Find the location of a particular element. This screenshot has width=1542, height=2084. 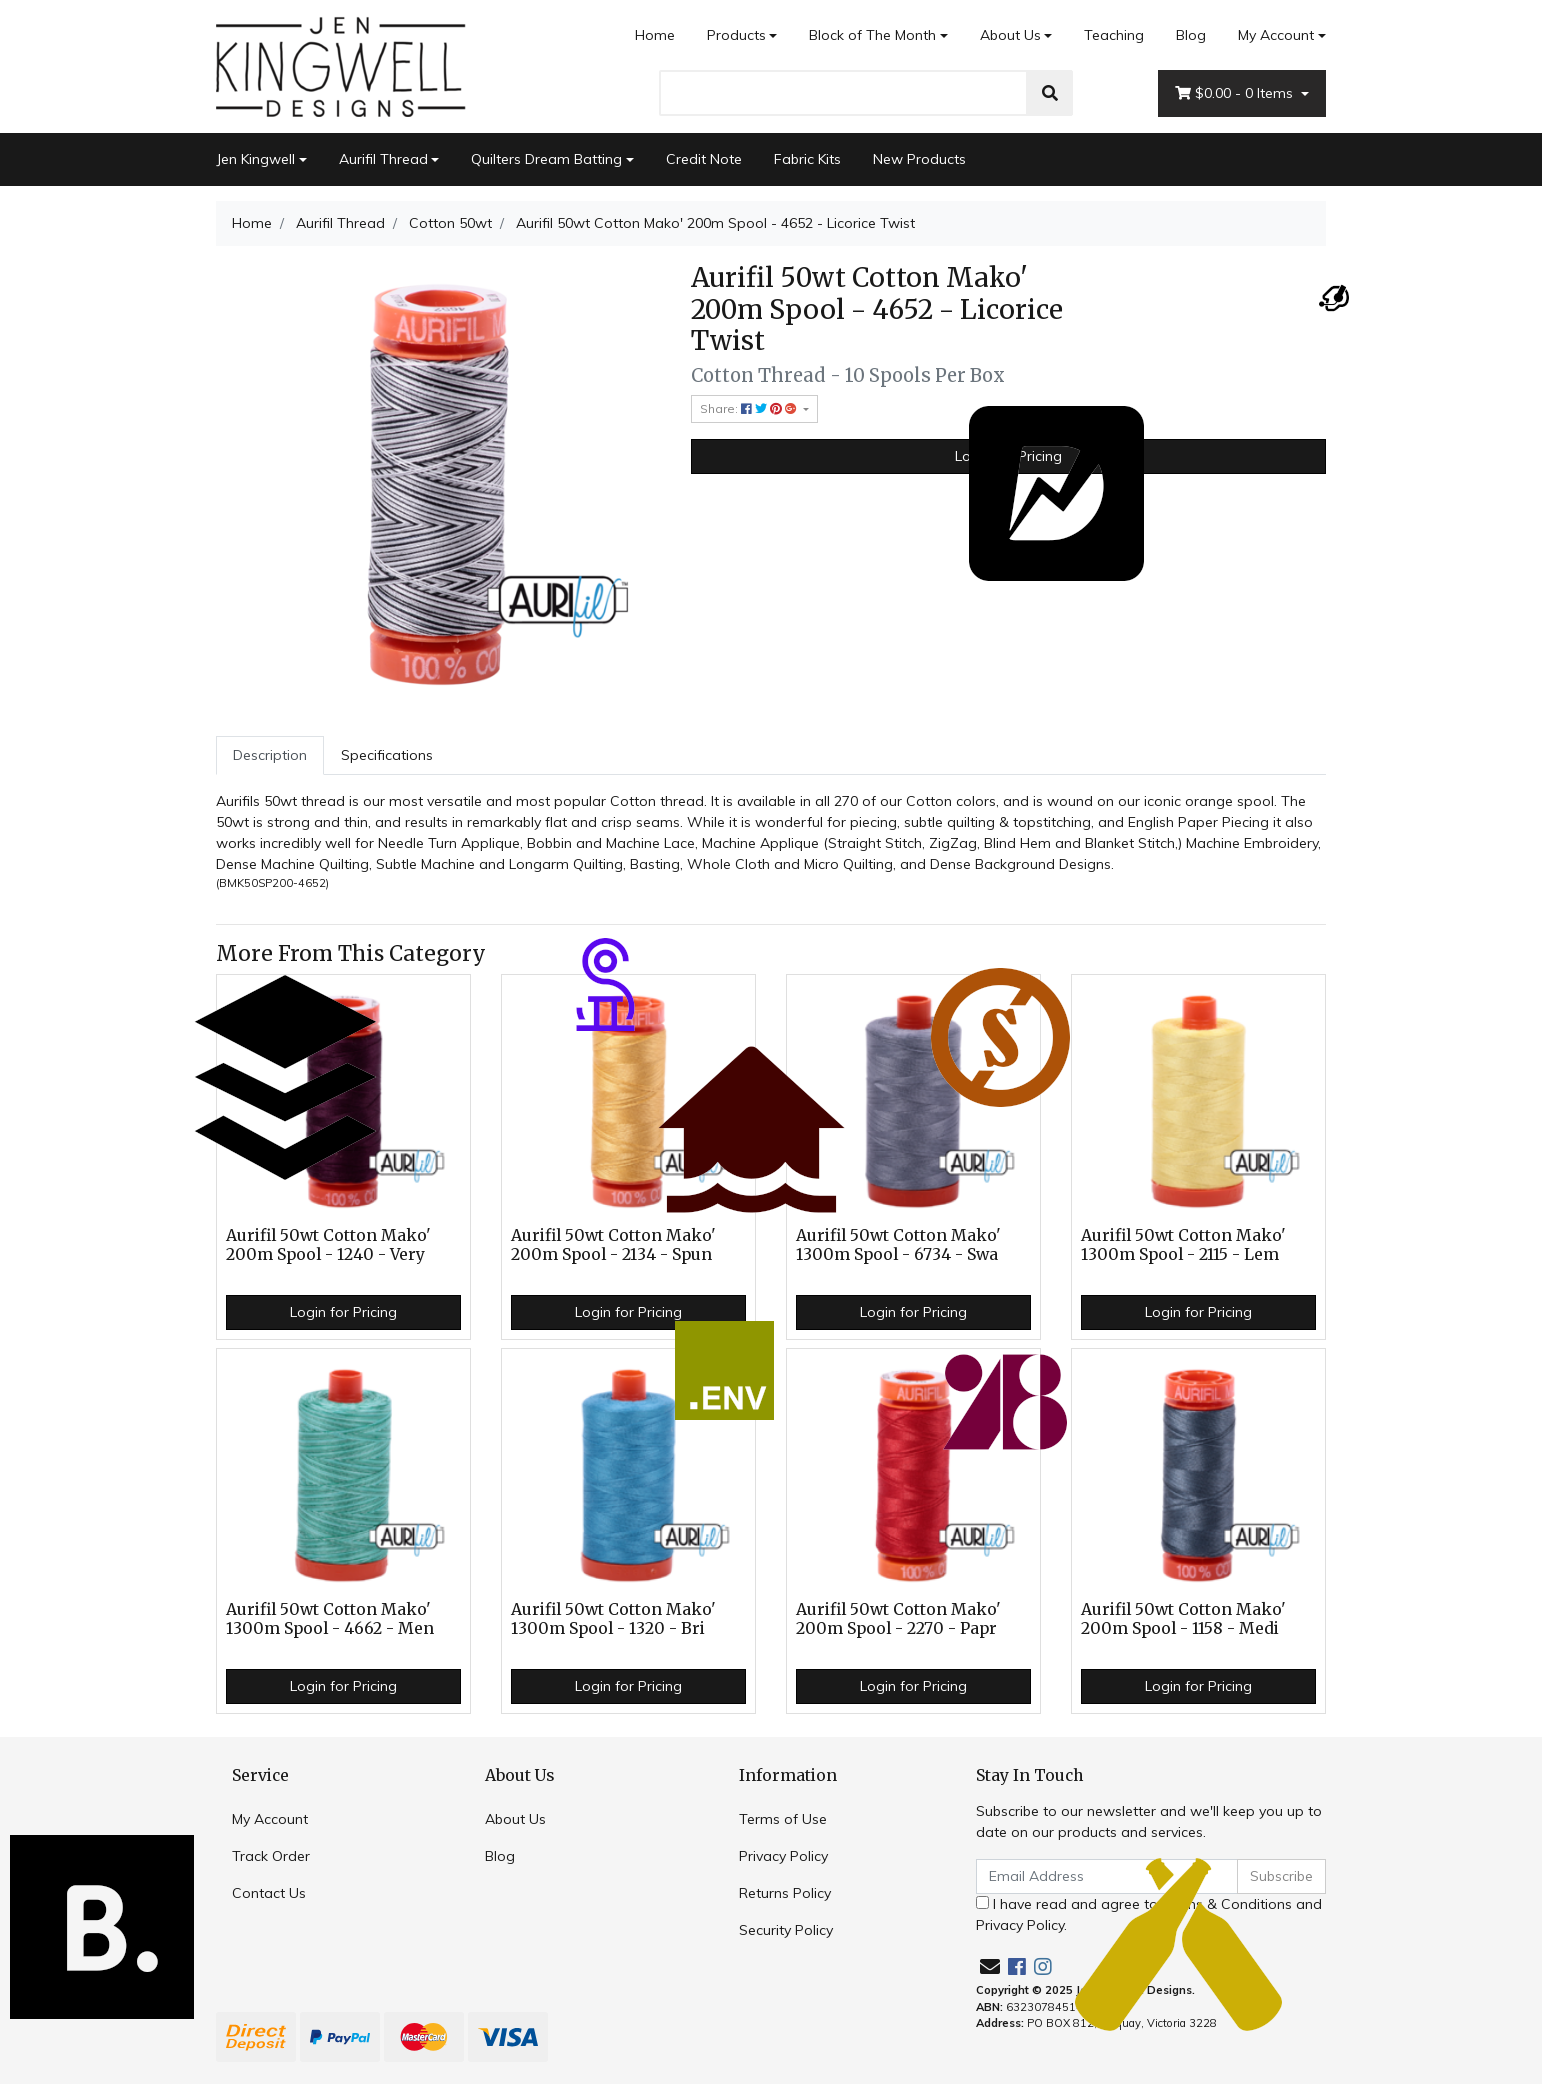

open Google Fonts website or service is located at coordinates (1005, 1402).